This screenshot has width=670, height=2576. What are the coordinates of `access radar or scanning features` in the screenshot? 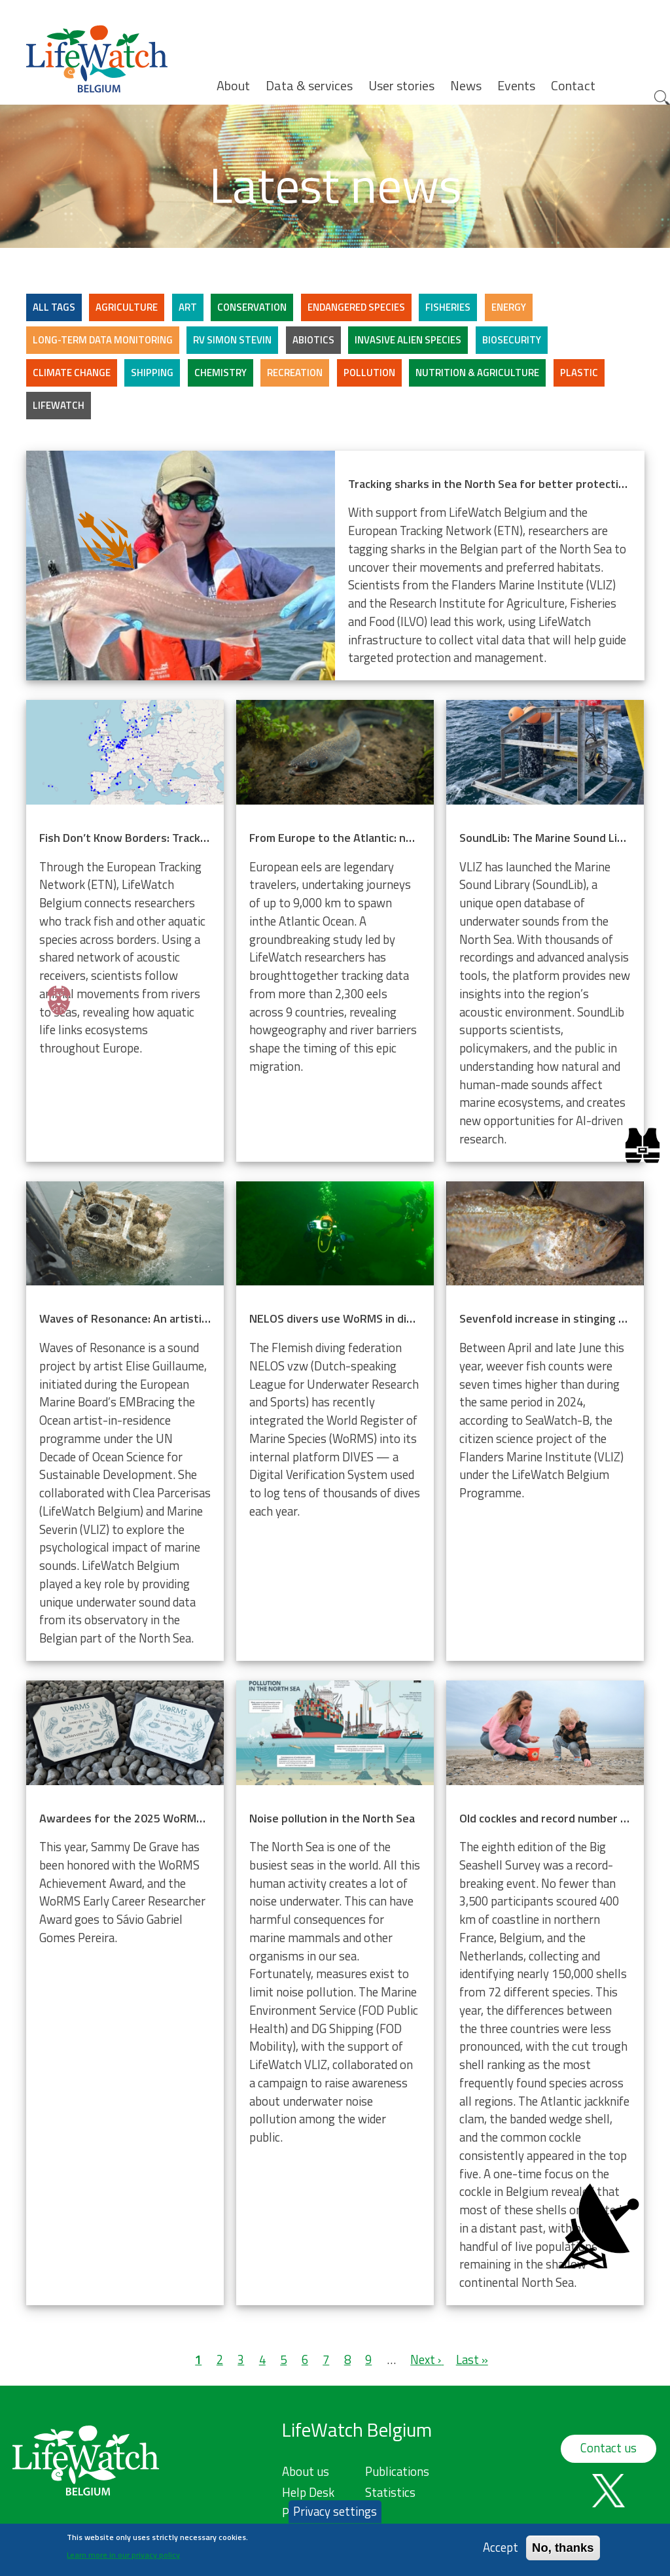 It's located at (595, 2225).